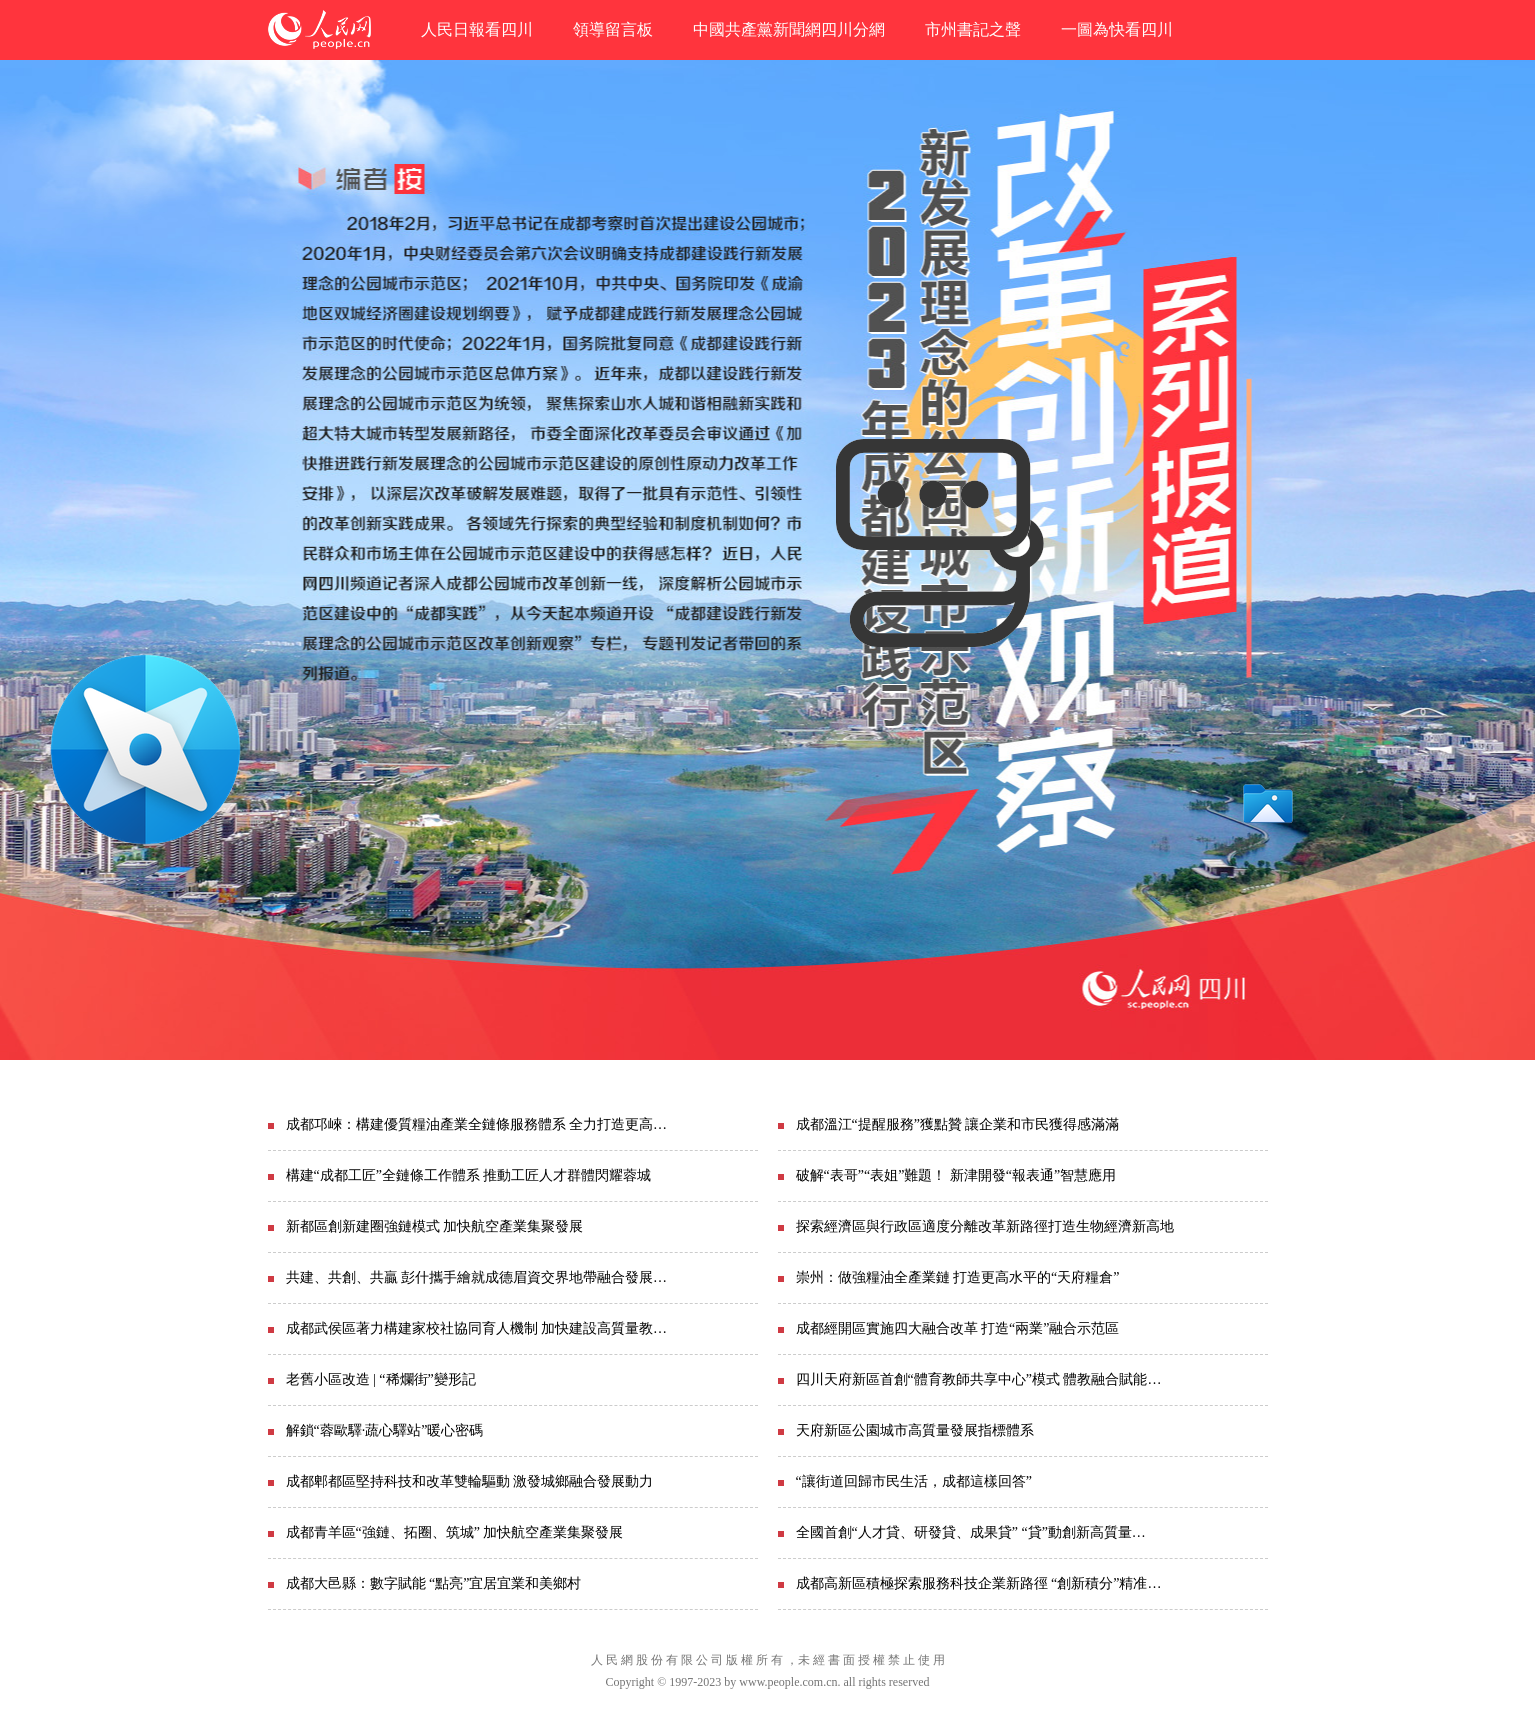 This screenshot has width=1535, height=1733. Describe the element at coordinates (145, 749) in the screenshot. I see `launch setup wizard or installation assistant` at that location.